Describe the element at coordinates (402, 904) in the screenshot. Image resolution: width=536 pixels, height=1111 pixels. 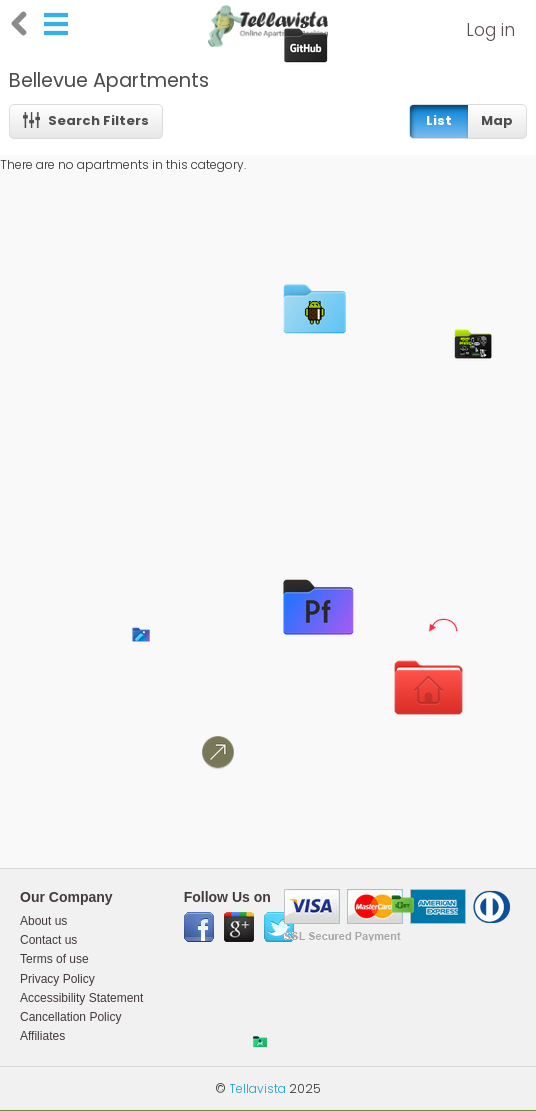
I see `open uGet download manager folder` at that location.